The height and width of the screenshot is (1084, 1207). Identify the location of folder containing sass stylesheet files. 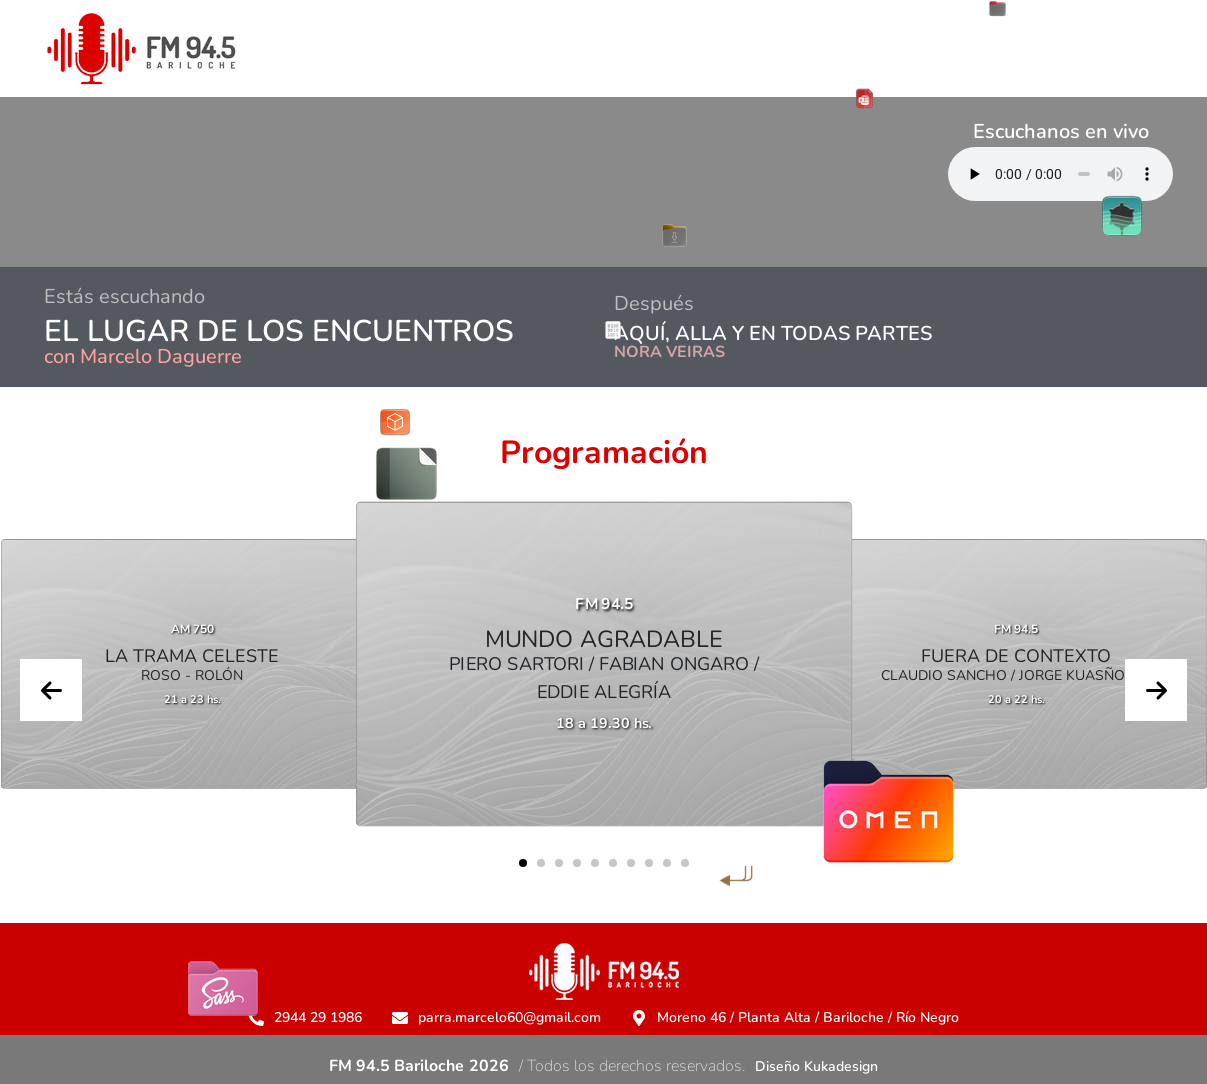
(222, 990).